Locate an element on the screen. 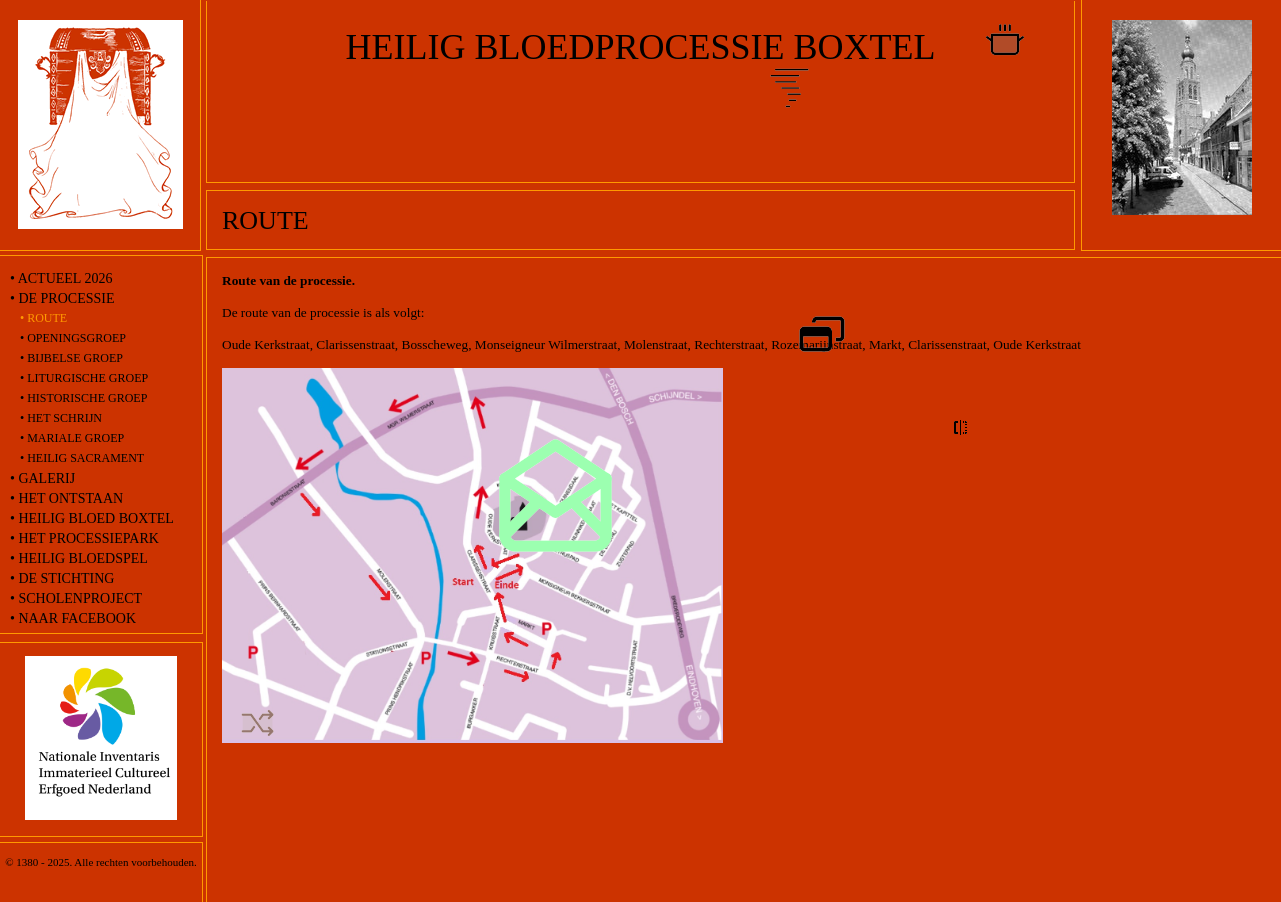 This screenshot has width=1281, height=902. restore window to previous size is located at coordinates (822, 334).